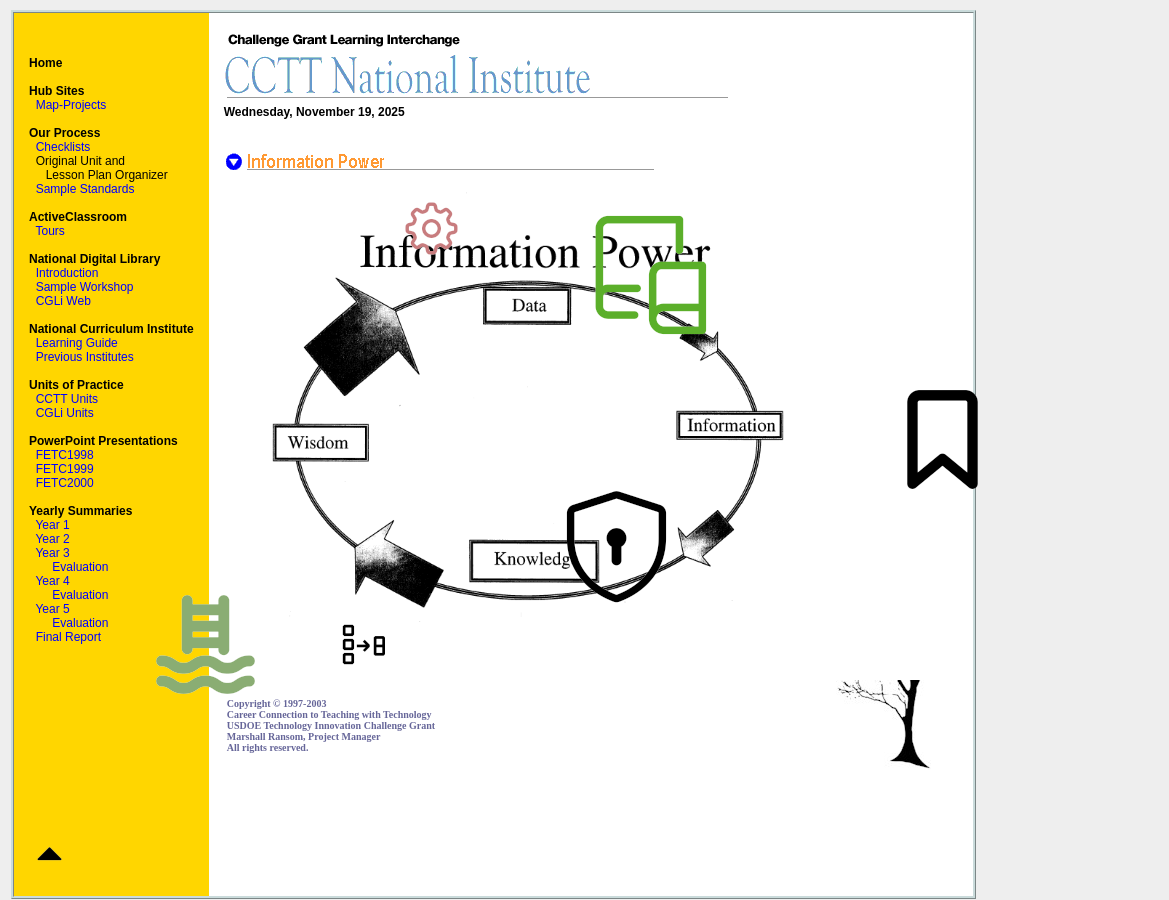 This screenshot has width=1169, height=900. What do you see at coordinates (616, 545) in the screenshot?
I see `view security or privacy settings` at bounding box center [616, 545].